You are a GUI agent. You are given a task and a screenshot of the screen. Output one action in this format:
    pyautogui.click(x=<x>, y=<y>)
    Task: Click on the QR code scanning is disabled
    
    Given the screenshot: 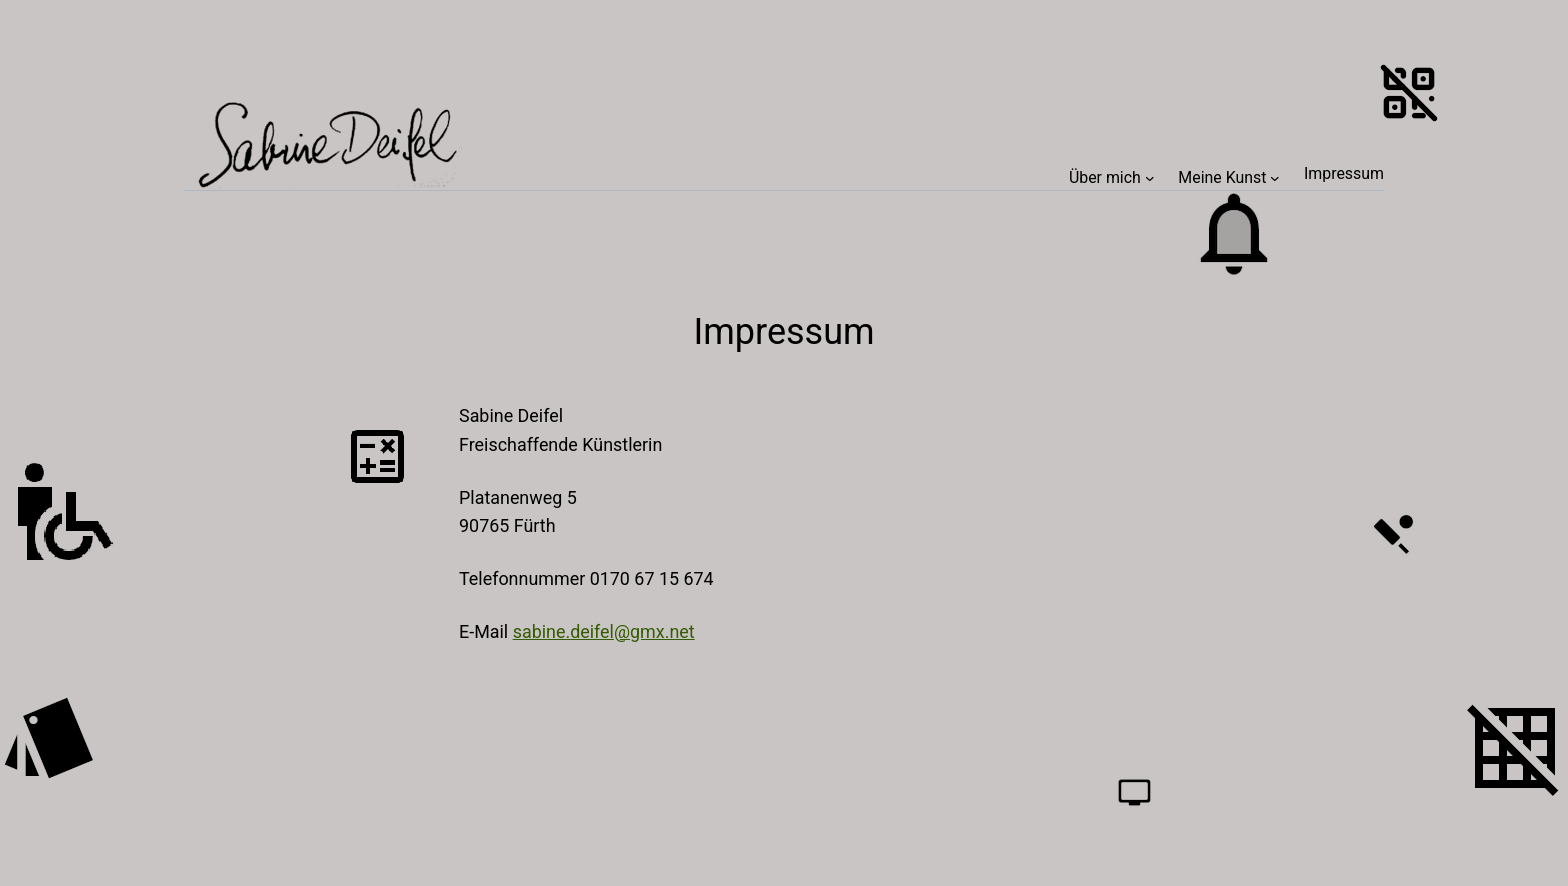 What is the action you would take?
    pyautogui.click(x=1409, y=93)
    